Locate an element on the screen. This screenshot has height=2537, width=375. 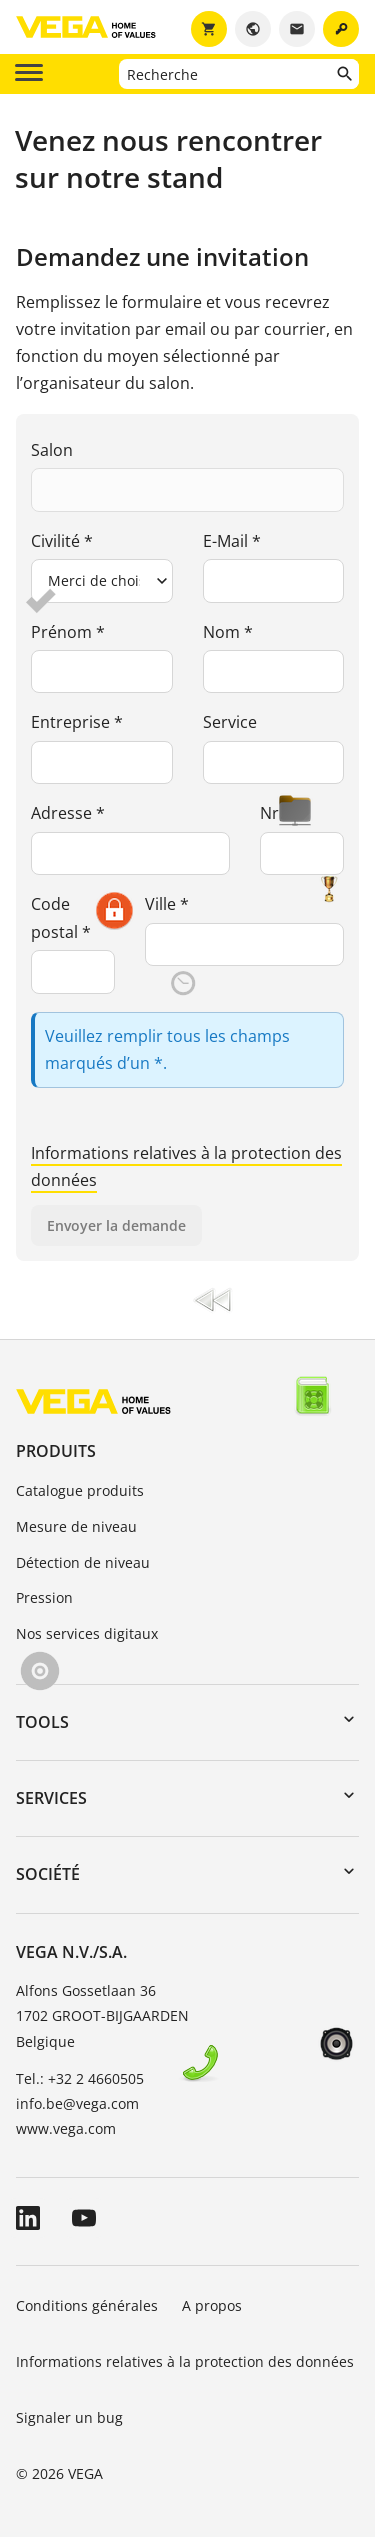
start a phone call is located at coordinates (200, 2064).